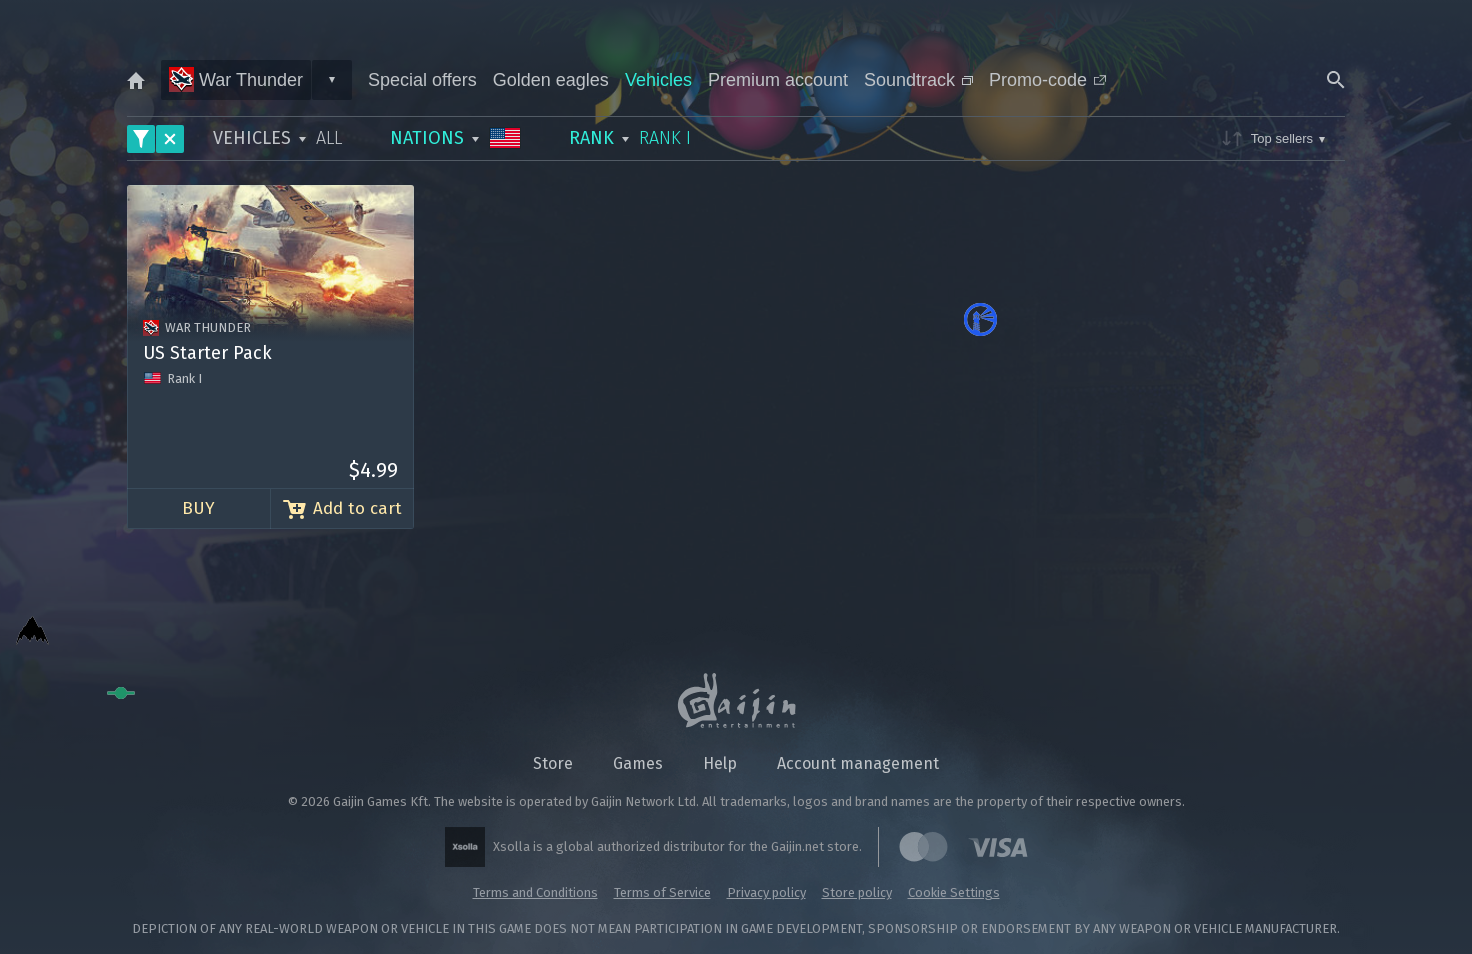 This screenshot has width=1472, height=954. I want to click on harbor container registry logo, so click(980, 319).